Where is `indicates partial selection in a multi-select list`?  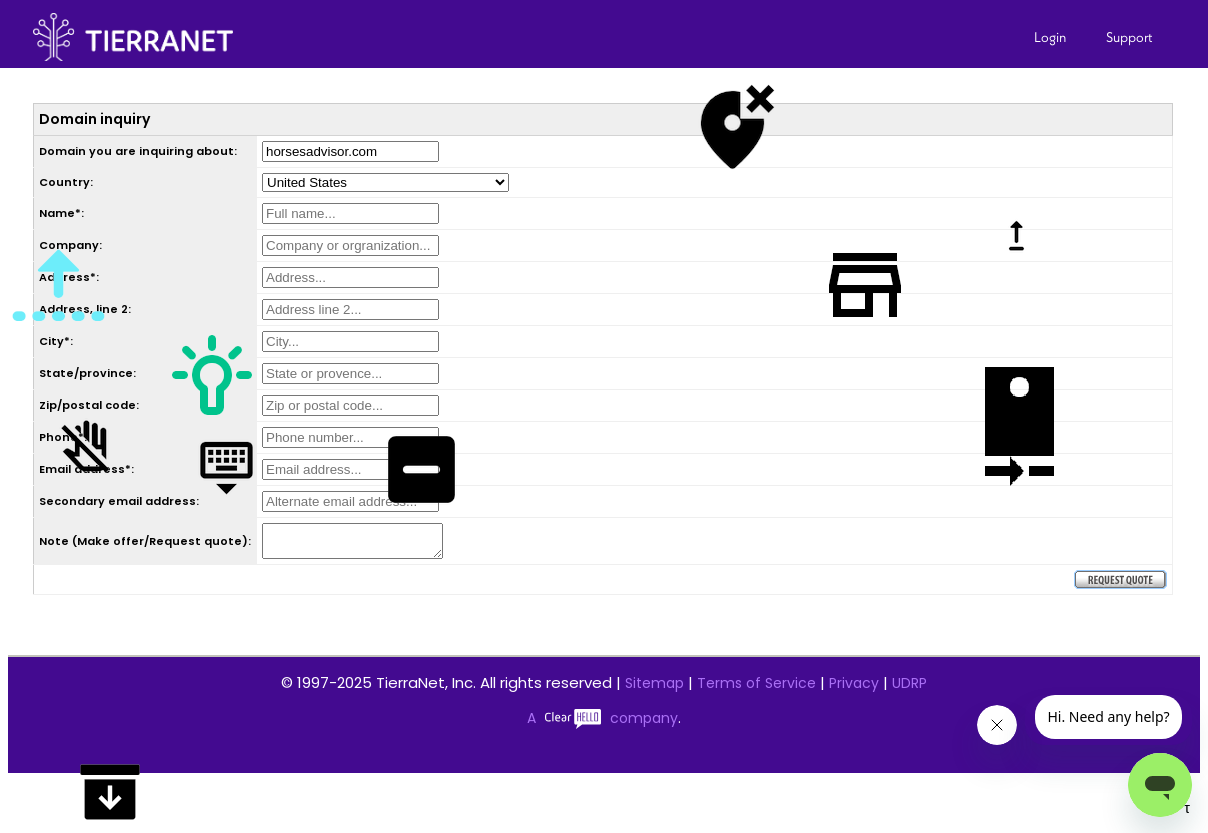 indicates partial selection in a multi-select list is located at coordinates (421, 469).